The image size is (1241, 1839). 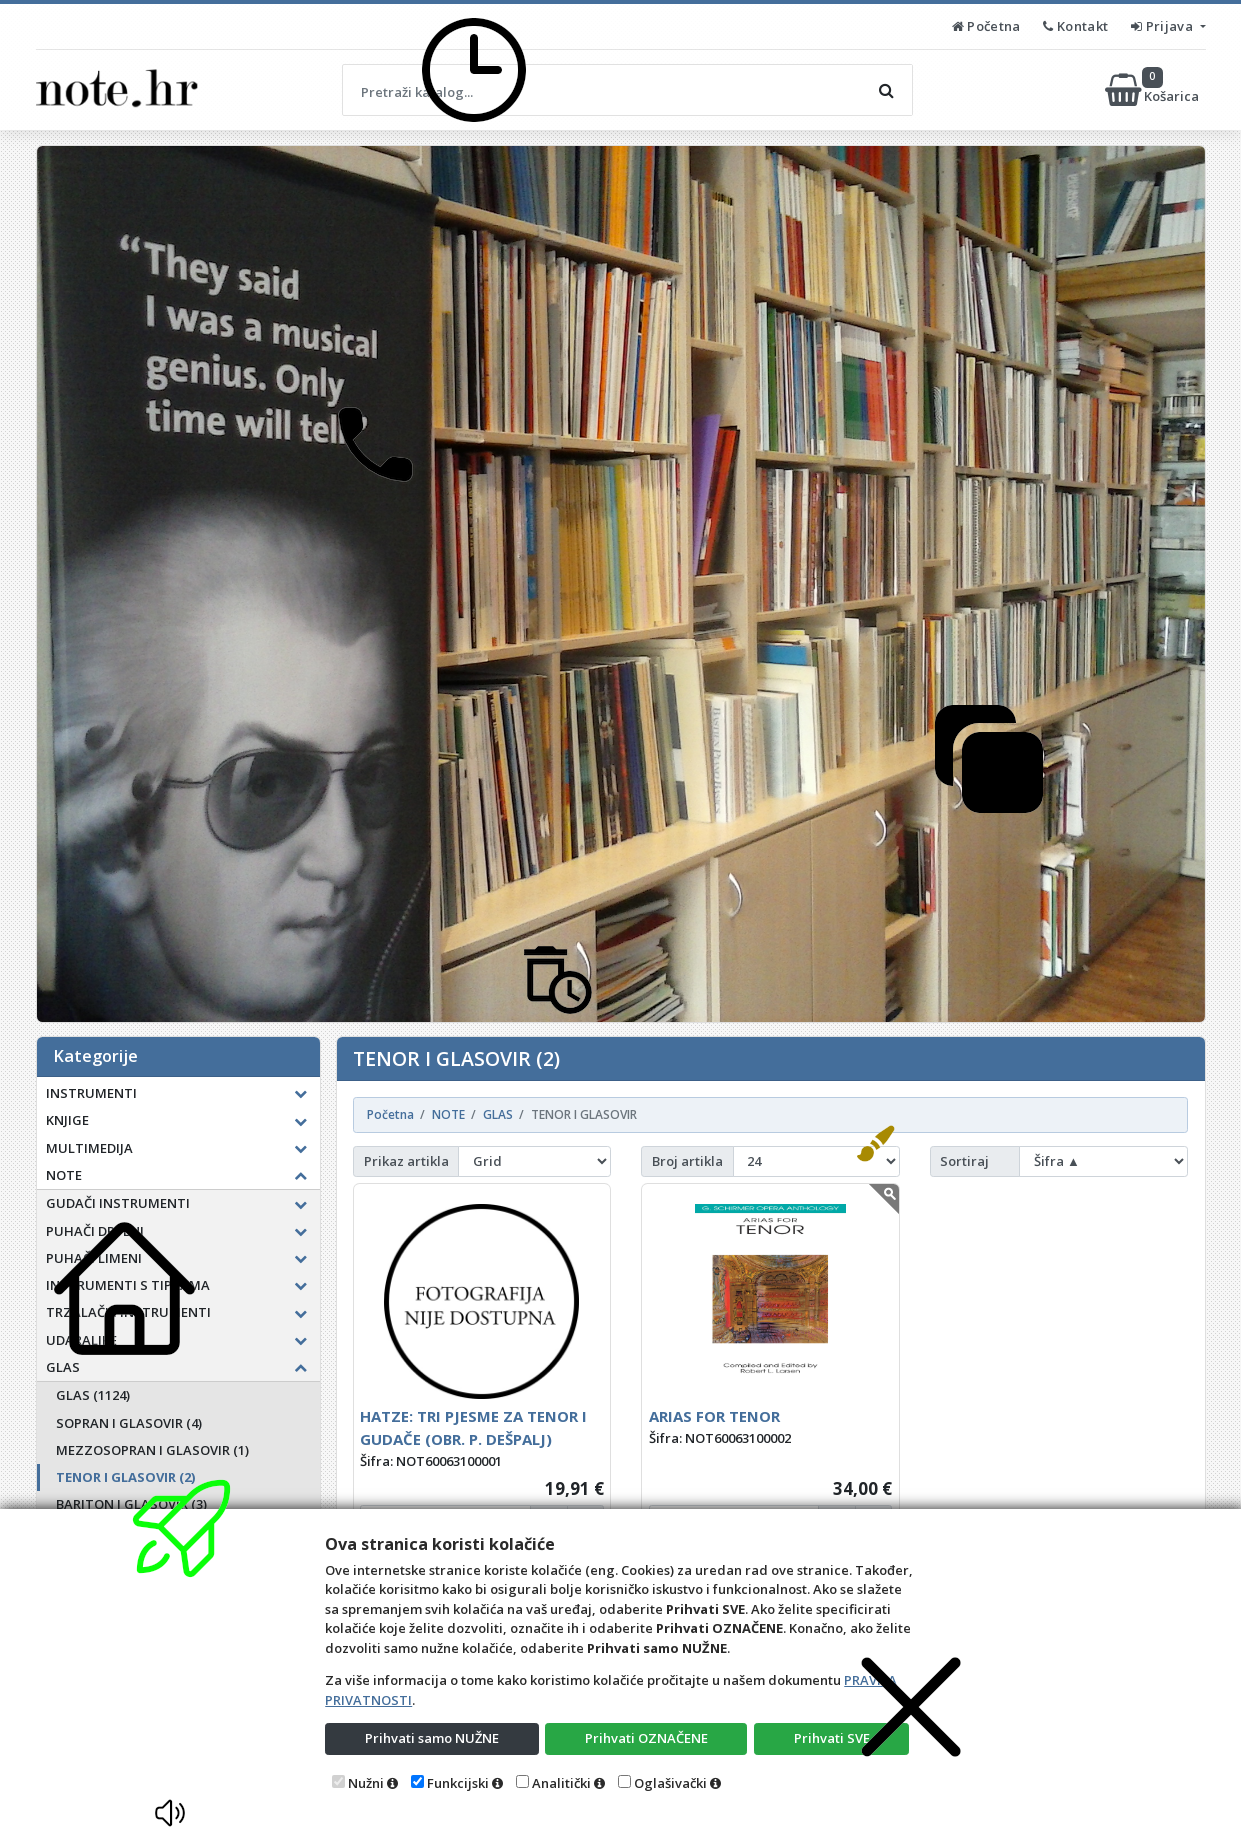 What do you see at coordinates (911, 1707) in the screenshot?
I see `close or dismiss a dialog` at bounding box center [911, 1707].